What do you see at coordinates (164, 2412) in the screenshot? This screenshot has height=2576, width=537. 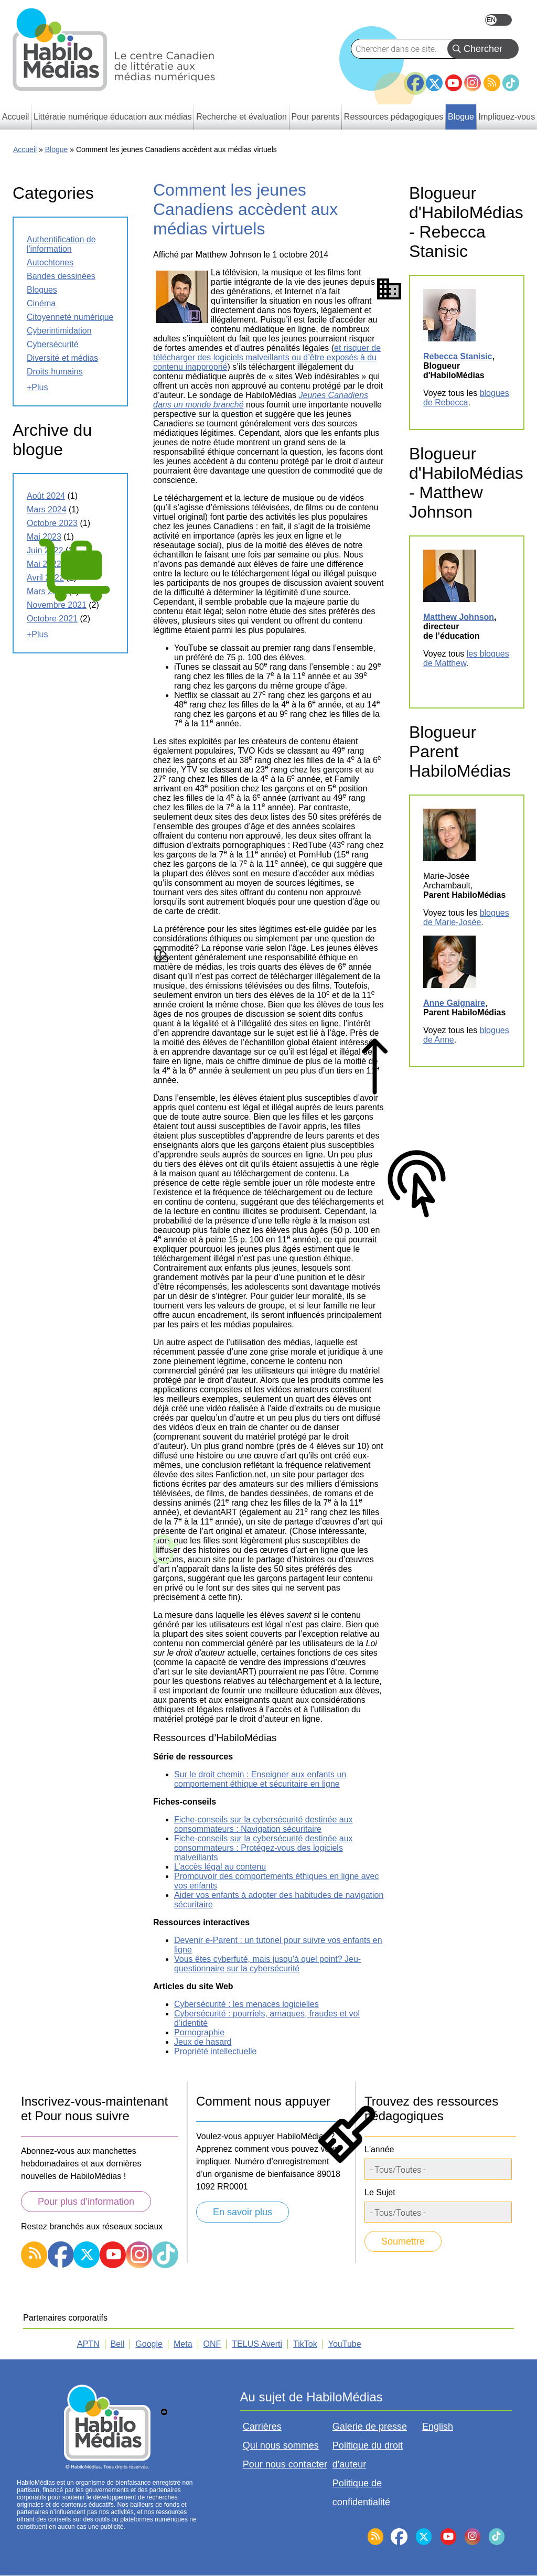 I see `access cloud storage` at bounding box center [164, 2412].